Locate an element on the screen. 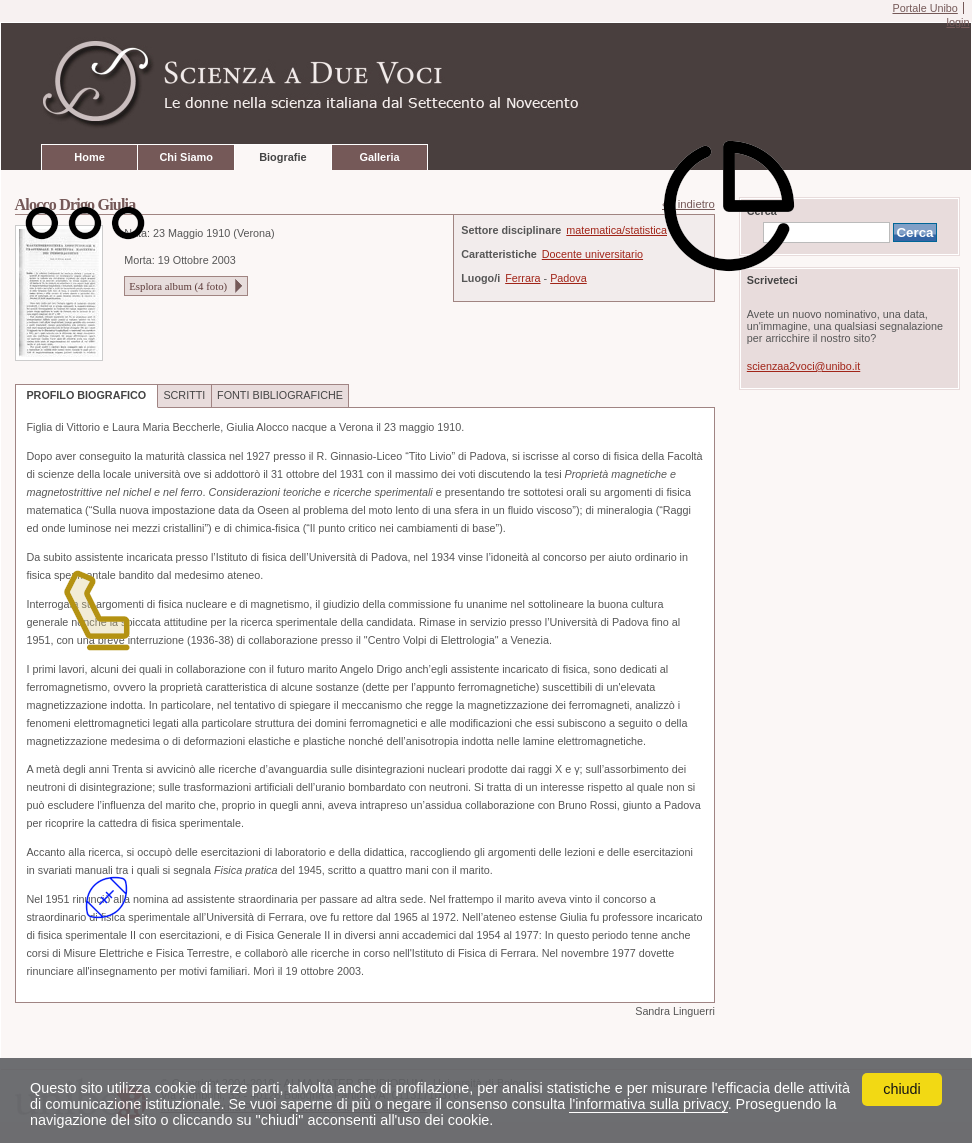 The height and width of the screenshot is (1143, 972). access sports scores and updates is located at coordinates (106, 897).